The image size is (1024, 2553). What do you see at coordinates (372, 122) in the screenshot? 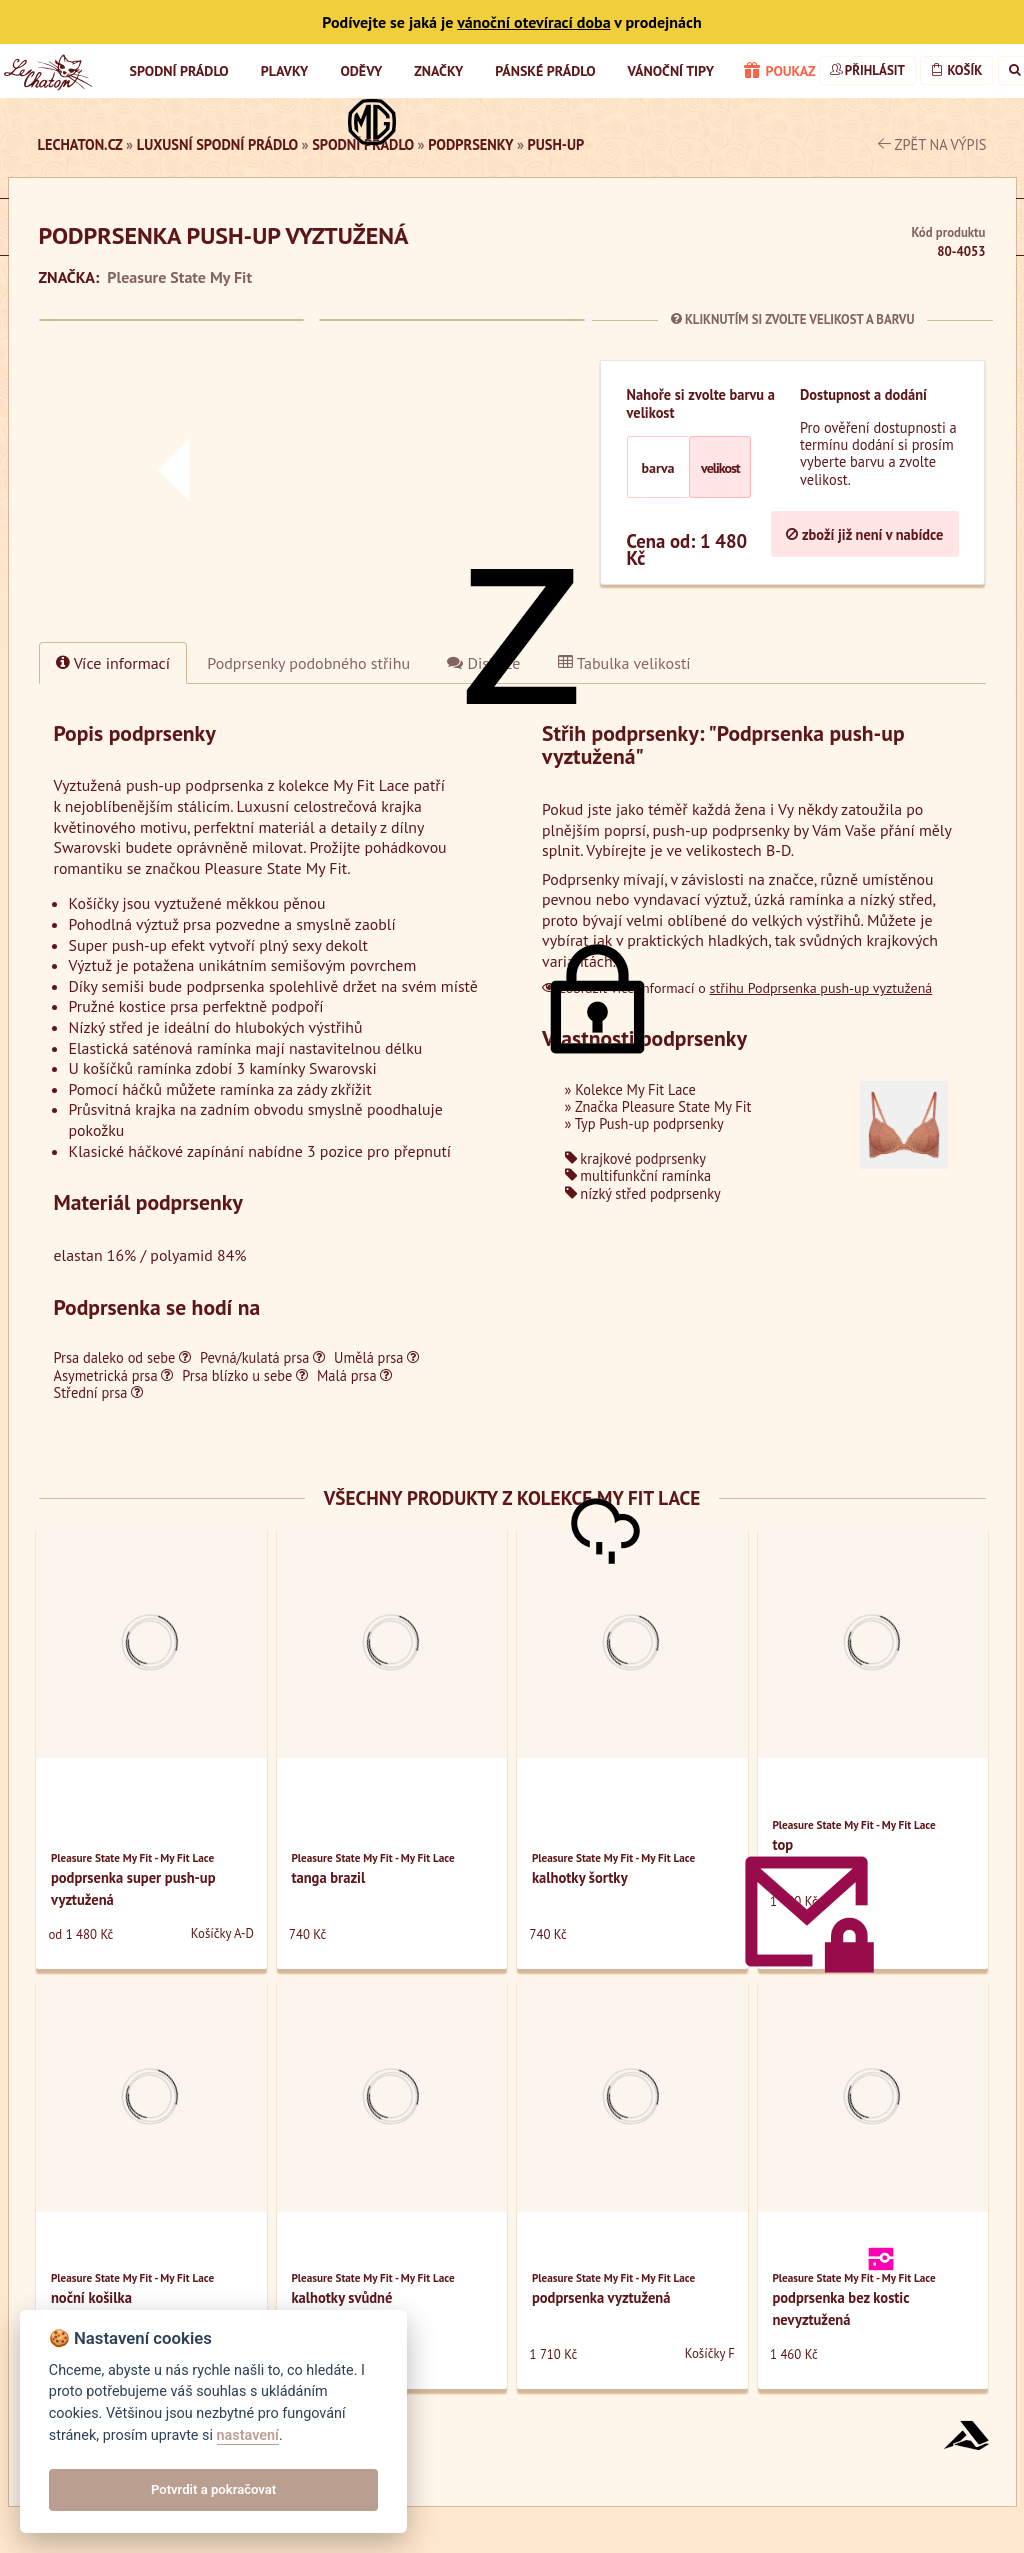
I see `MG Motors brand logo` at bounding box center [372, 122].